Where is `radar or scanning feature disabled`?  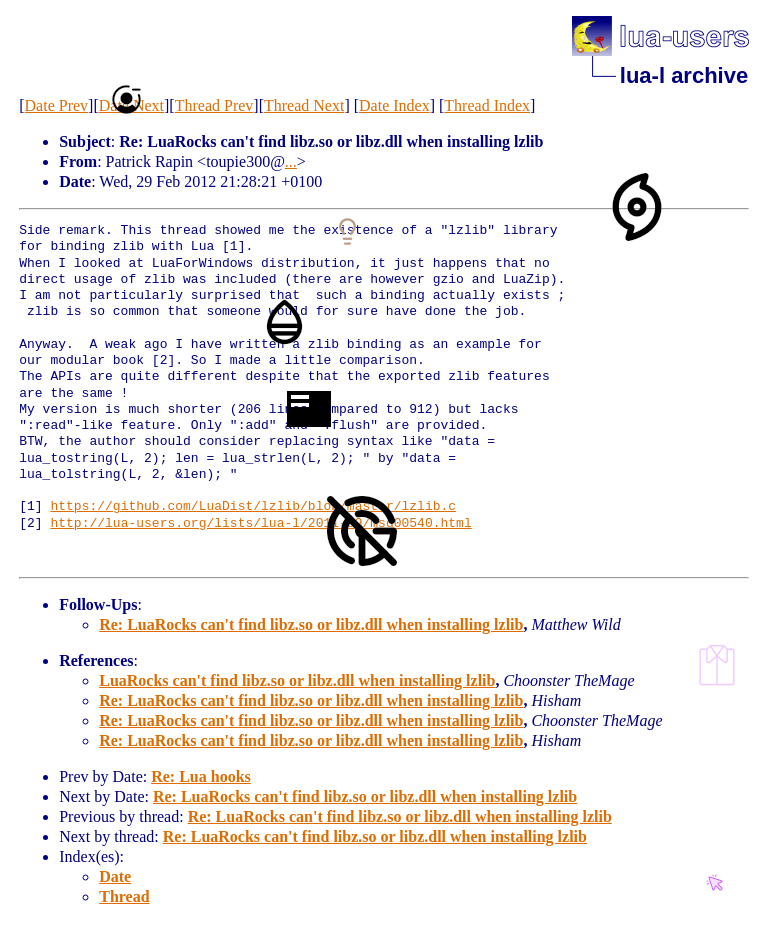 radar or scanning feature disabled is located at coordinates (362, 531).